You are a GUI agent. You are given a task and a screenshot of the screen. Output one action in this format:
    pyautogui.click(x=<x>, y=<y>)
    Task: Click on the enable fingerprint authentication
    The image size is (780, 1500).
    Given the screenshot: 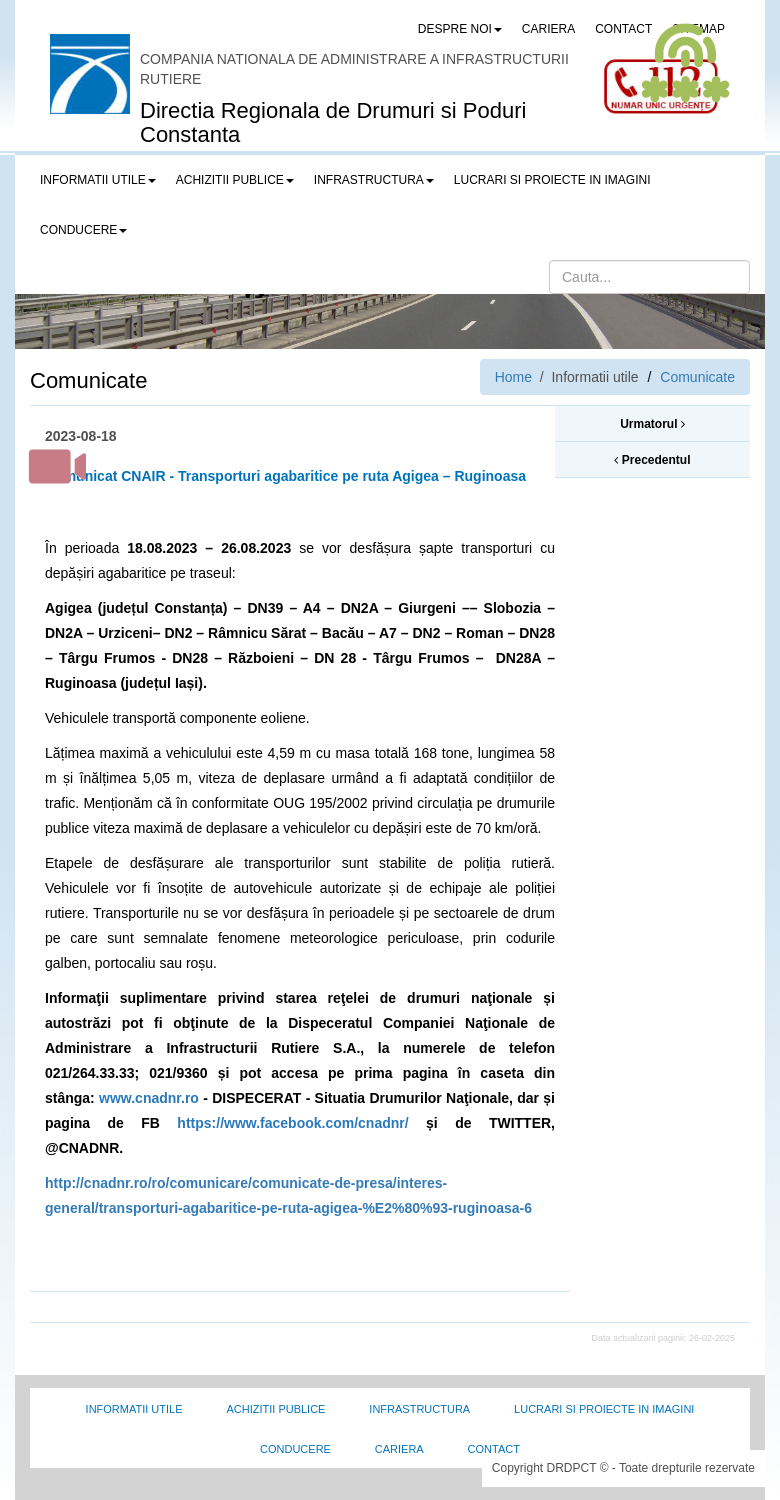 What is the action you would take?
    pyautogui.click(x=685, y=58)
    